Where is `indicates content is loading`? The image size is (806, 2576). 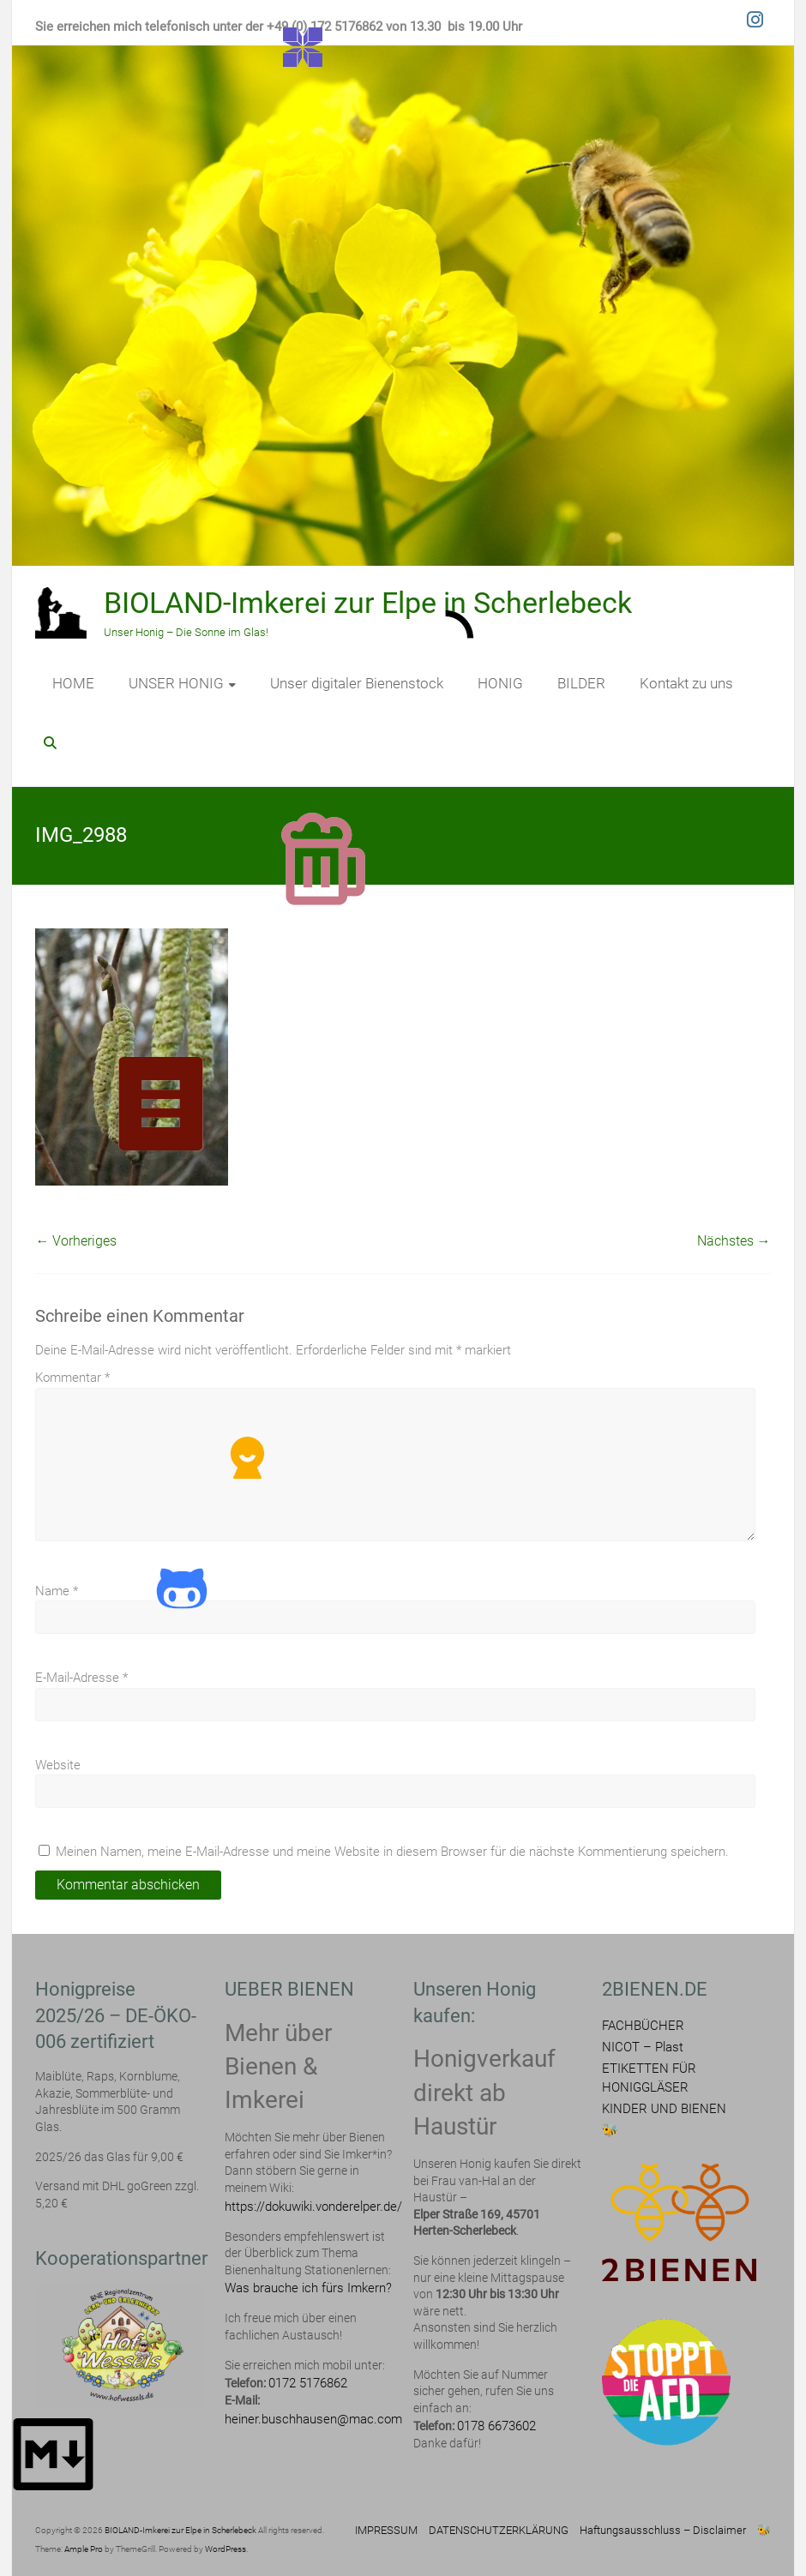
indicates content is loading is located at coordinates (445, 638).